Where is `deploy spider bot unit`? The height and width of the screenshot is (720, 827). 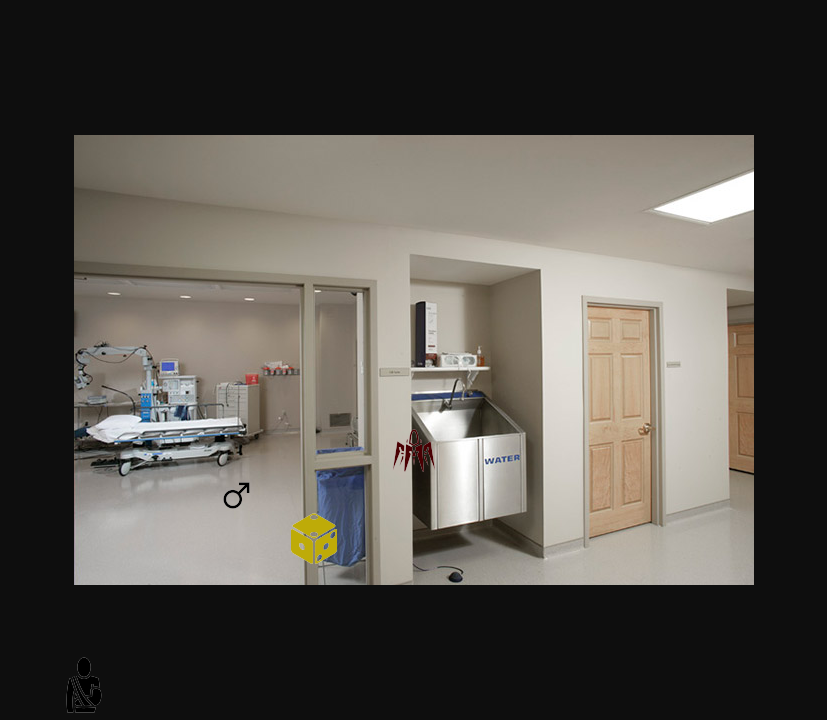 deploy spider bot unit is located at coordinates (414, 450).